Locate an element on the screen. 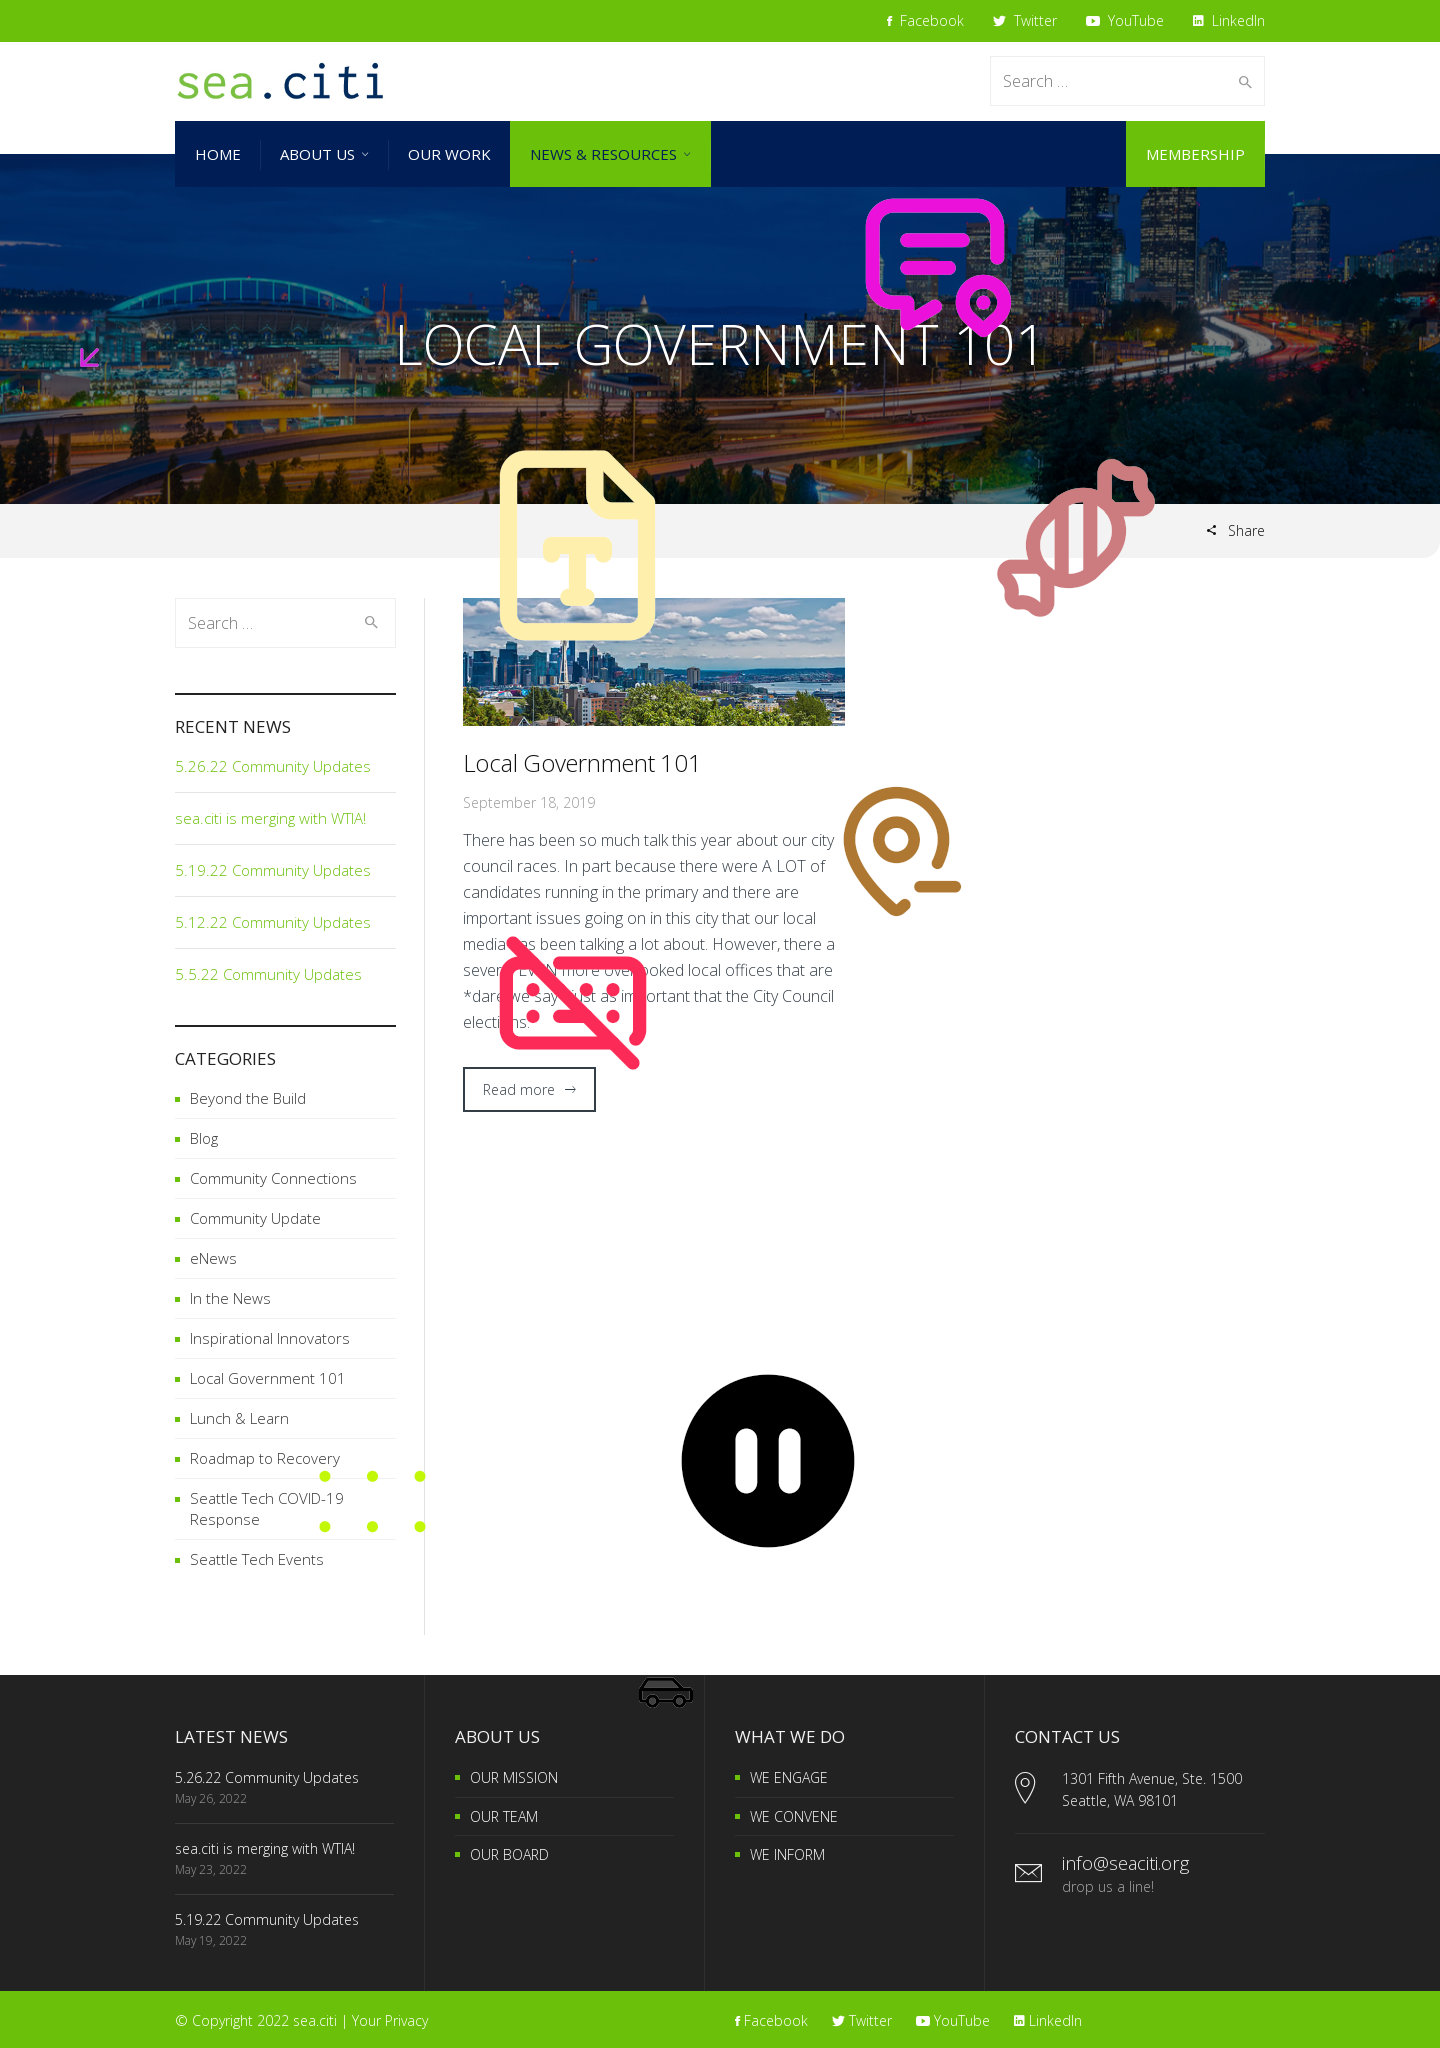 The width and height of the screenshot is (1440, 2048). view text or document file type is located at coordinates (577, 545).